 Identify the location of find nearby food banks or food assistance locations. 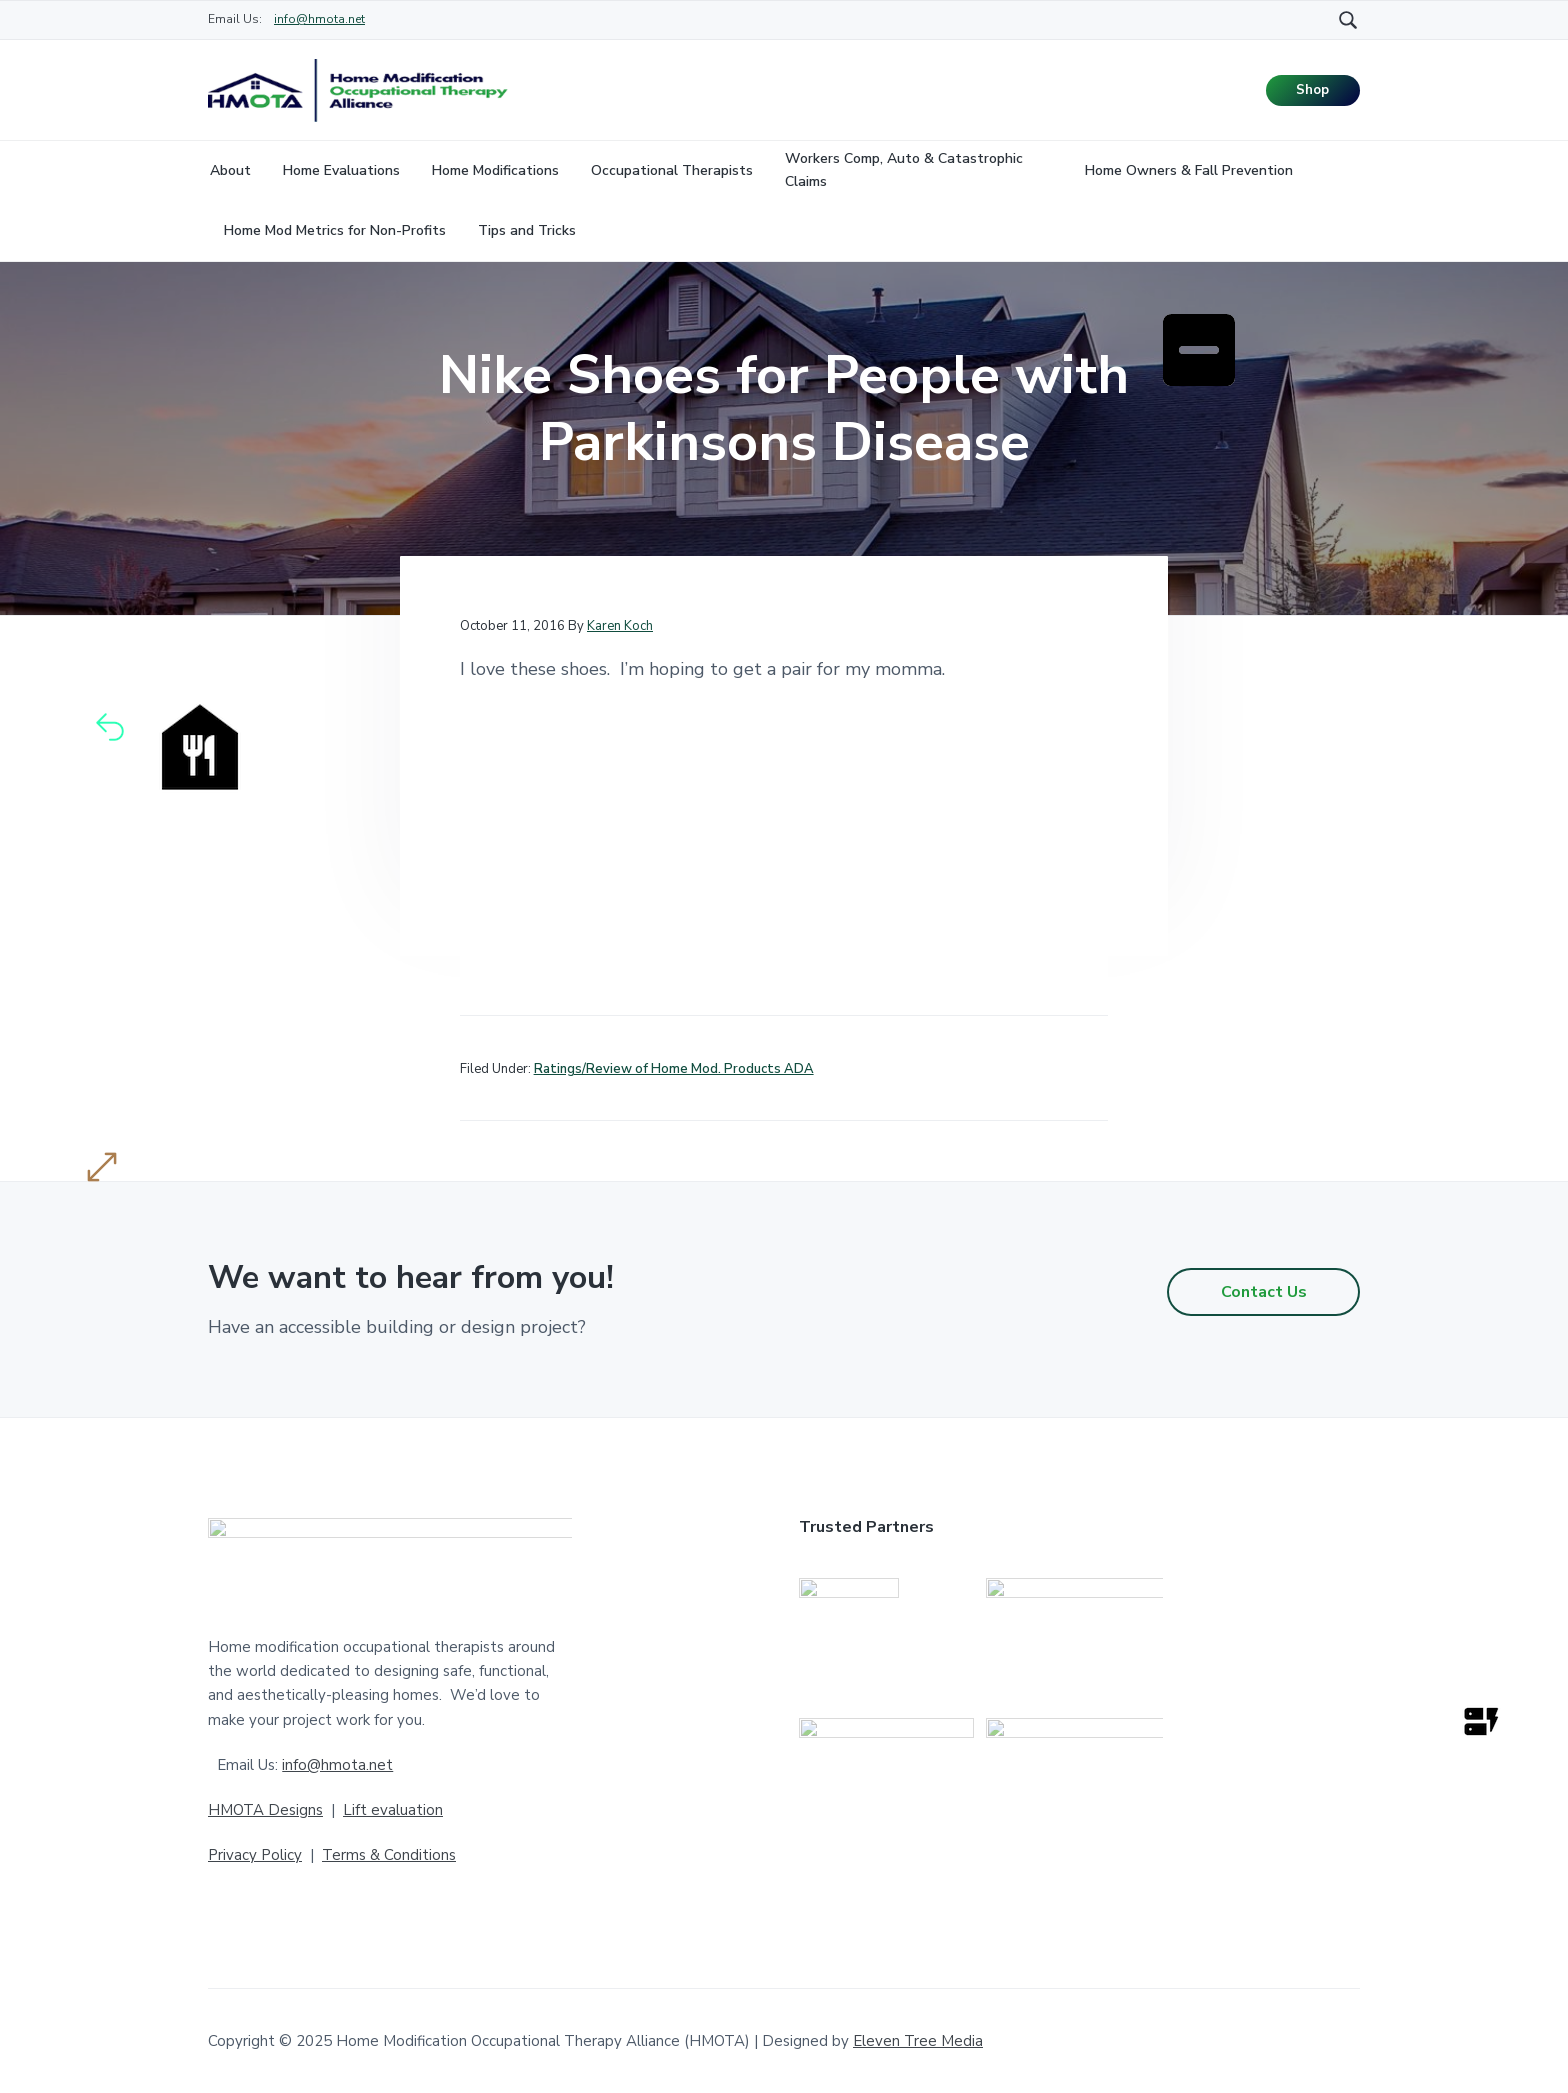
(200, 747).